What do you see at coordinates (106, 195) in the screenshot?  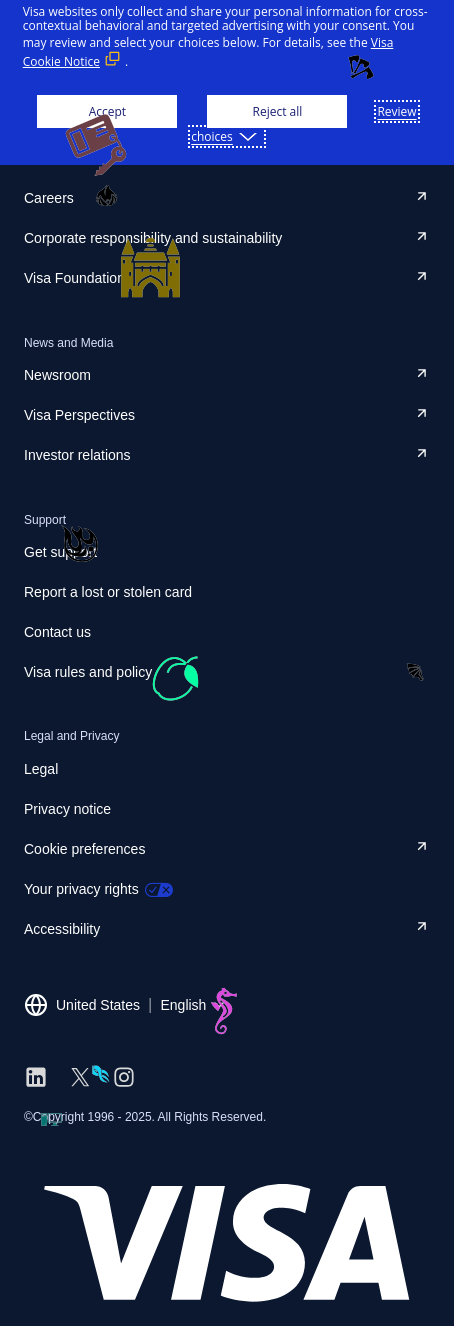 I see `indicates a hot or trending item` at bounding box center [106, 195].